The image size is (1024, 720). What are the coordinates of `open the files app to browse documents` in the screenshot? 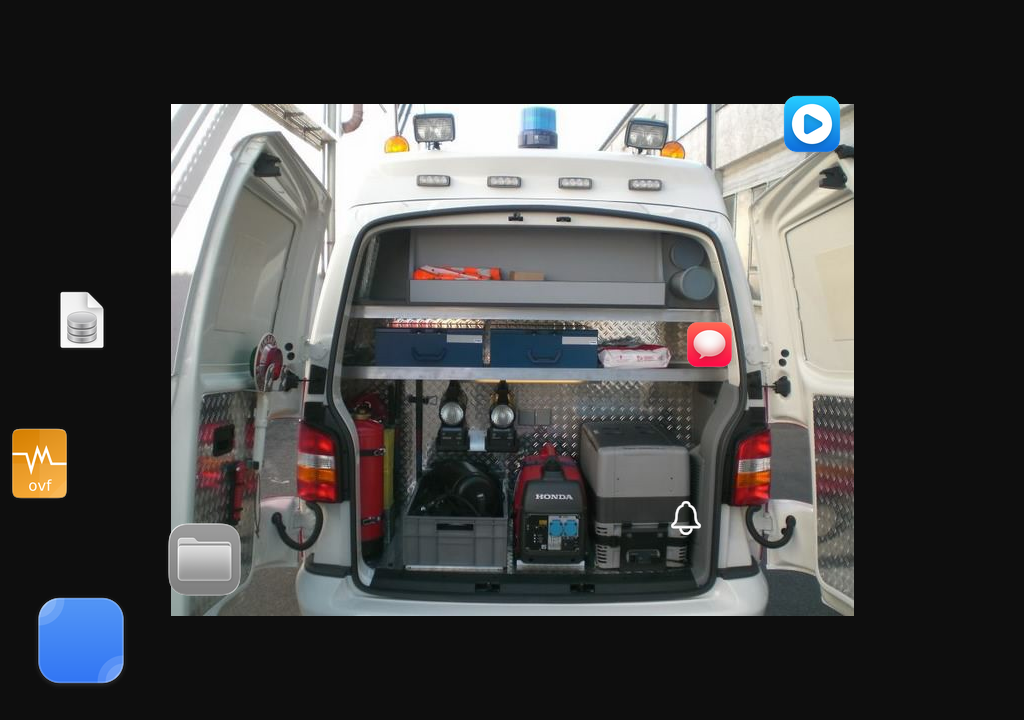 It's located at (204, 559).